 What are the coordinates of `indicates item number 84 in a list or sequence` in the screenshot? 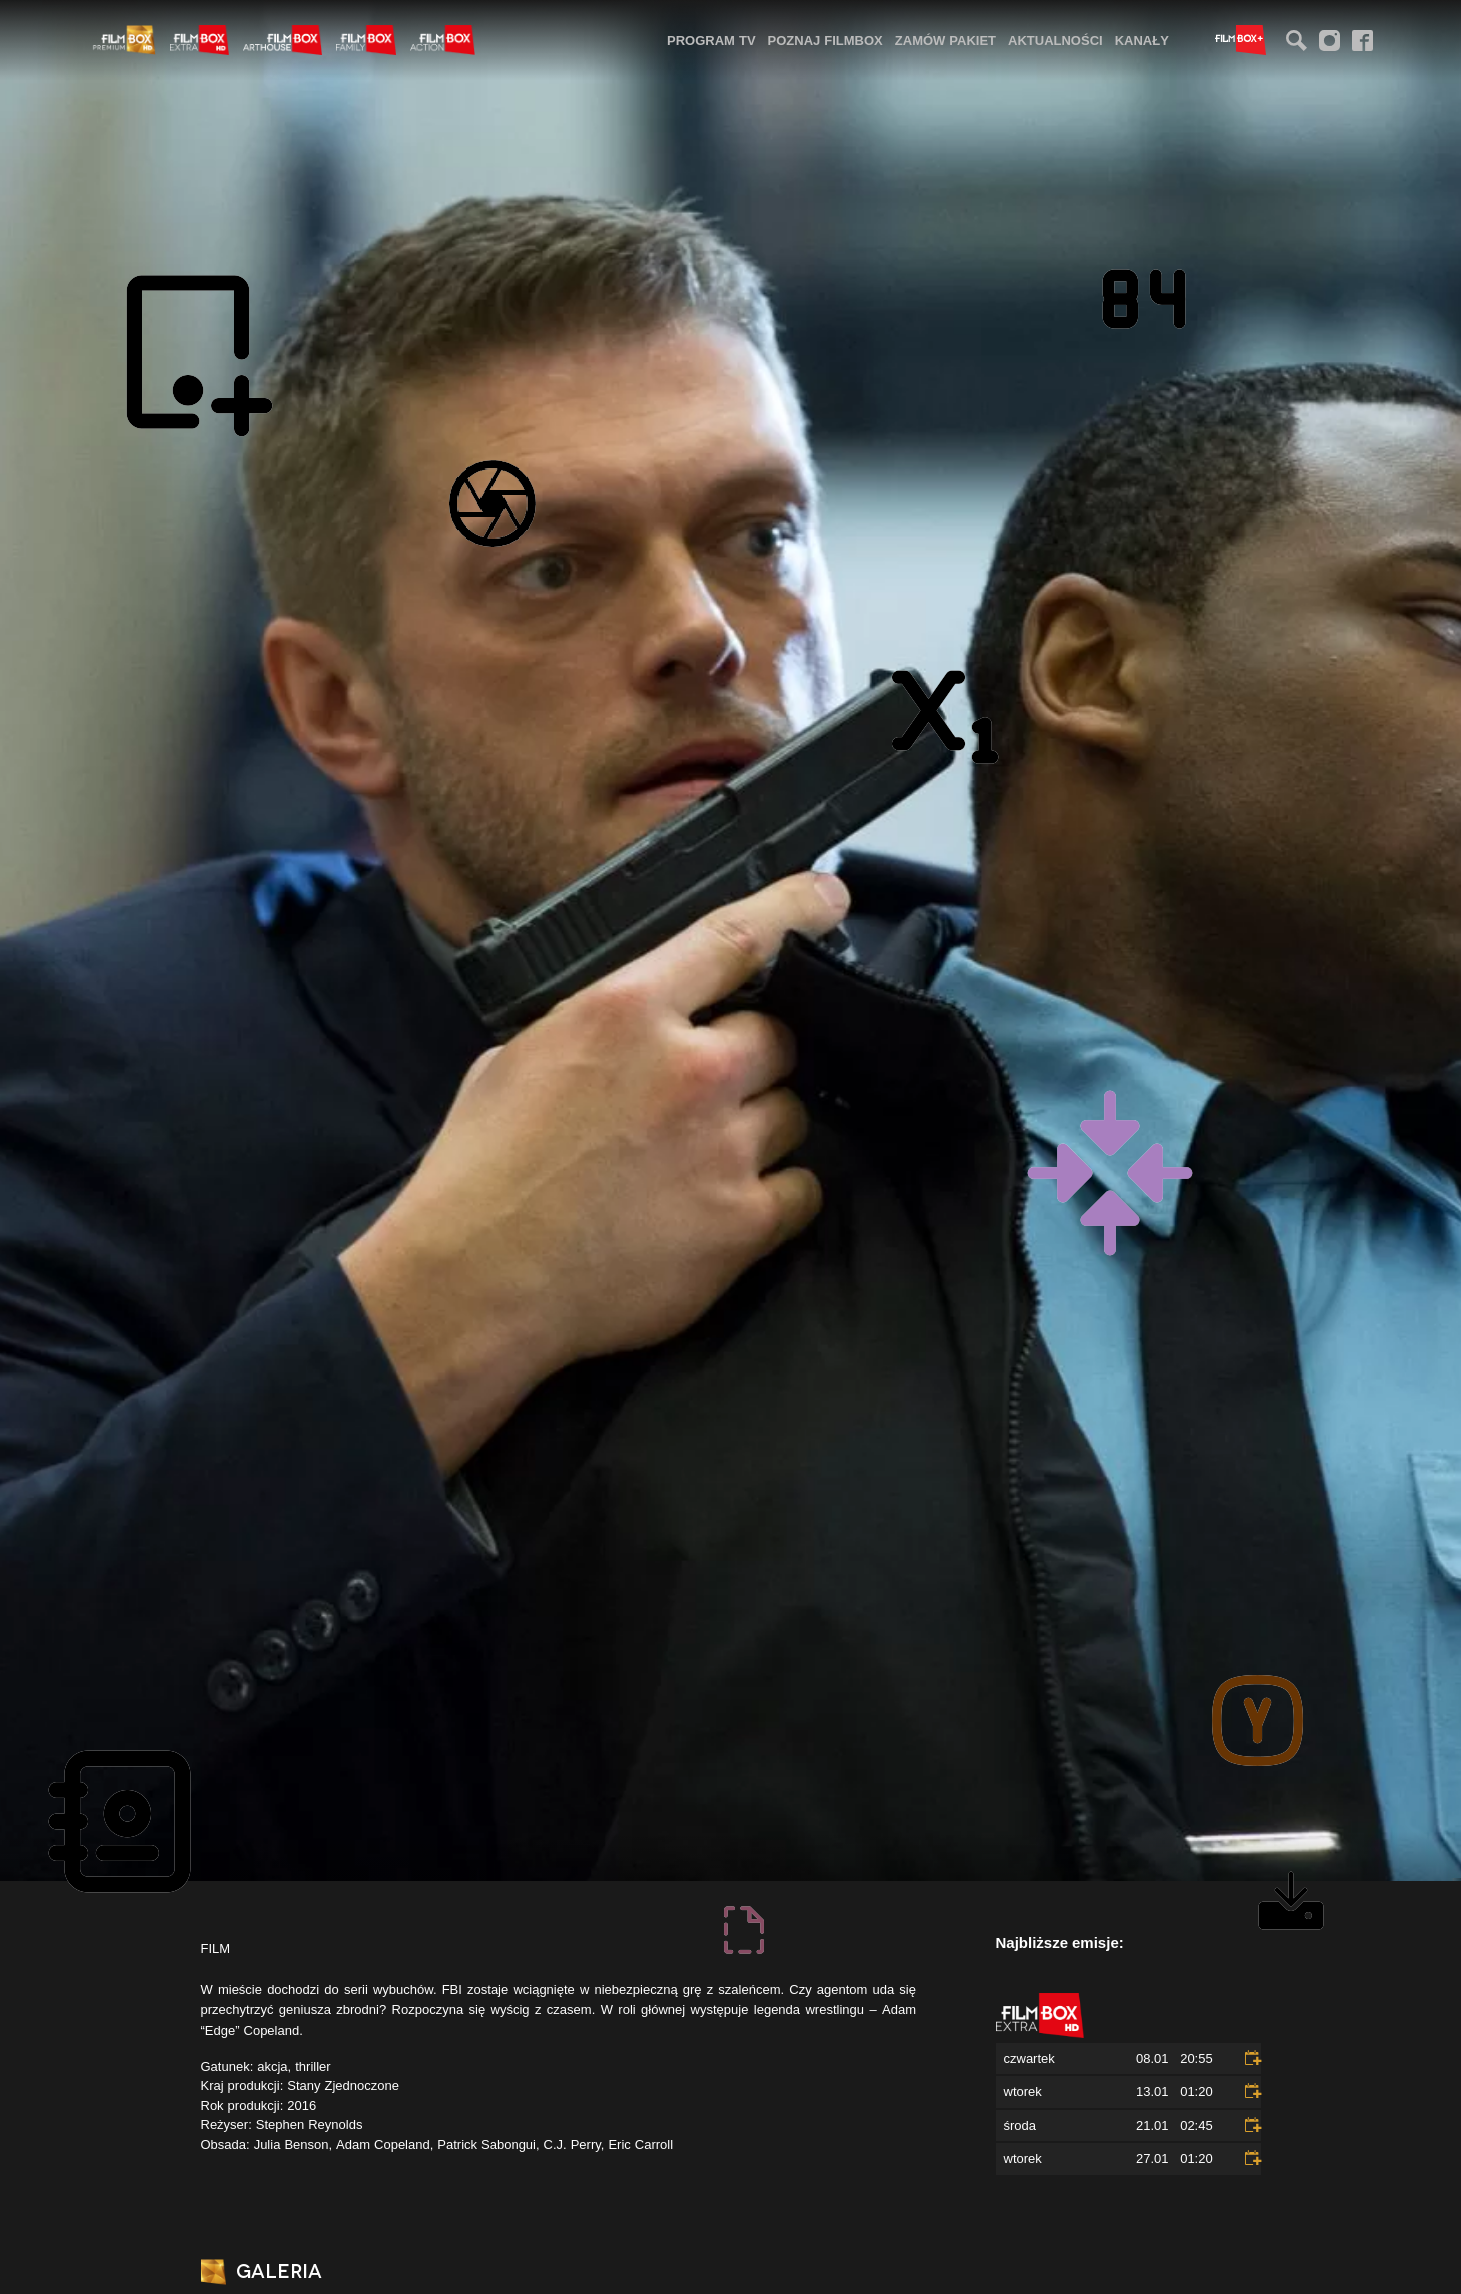 It's located at (1144, 299).